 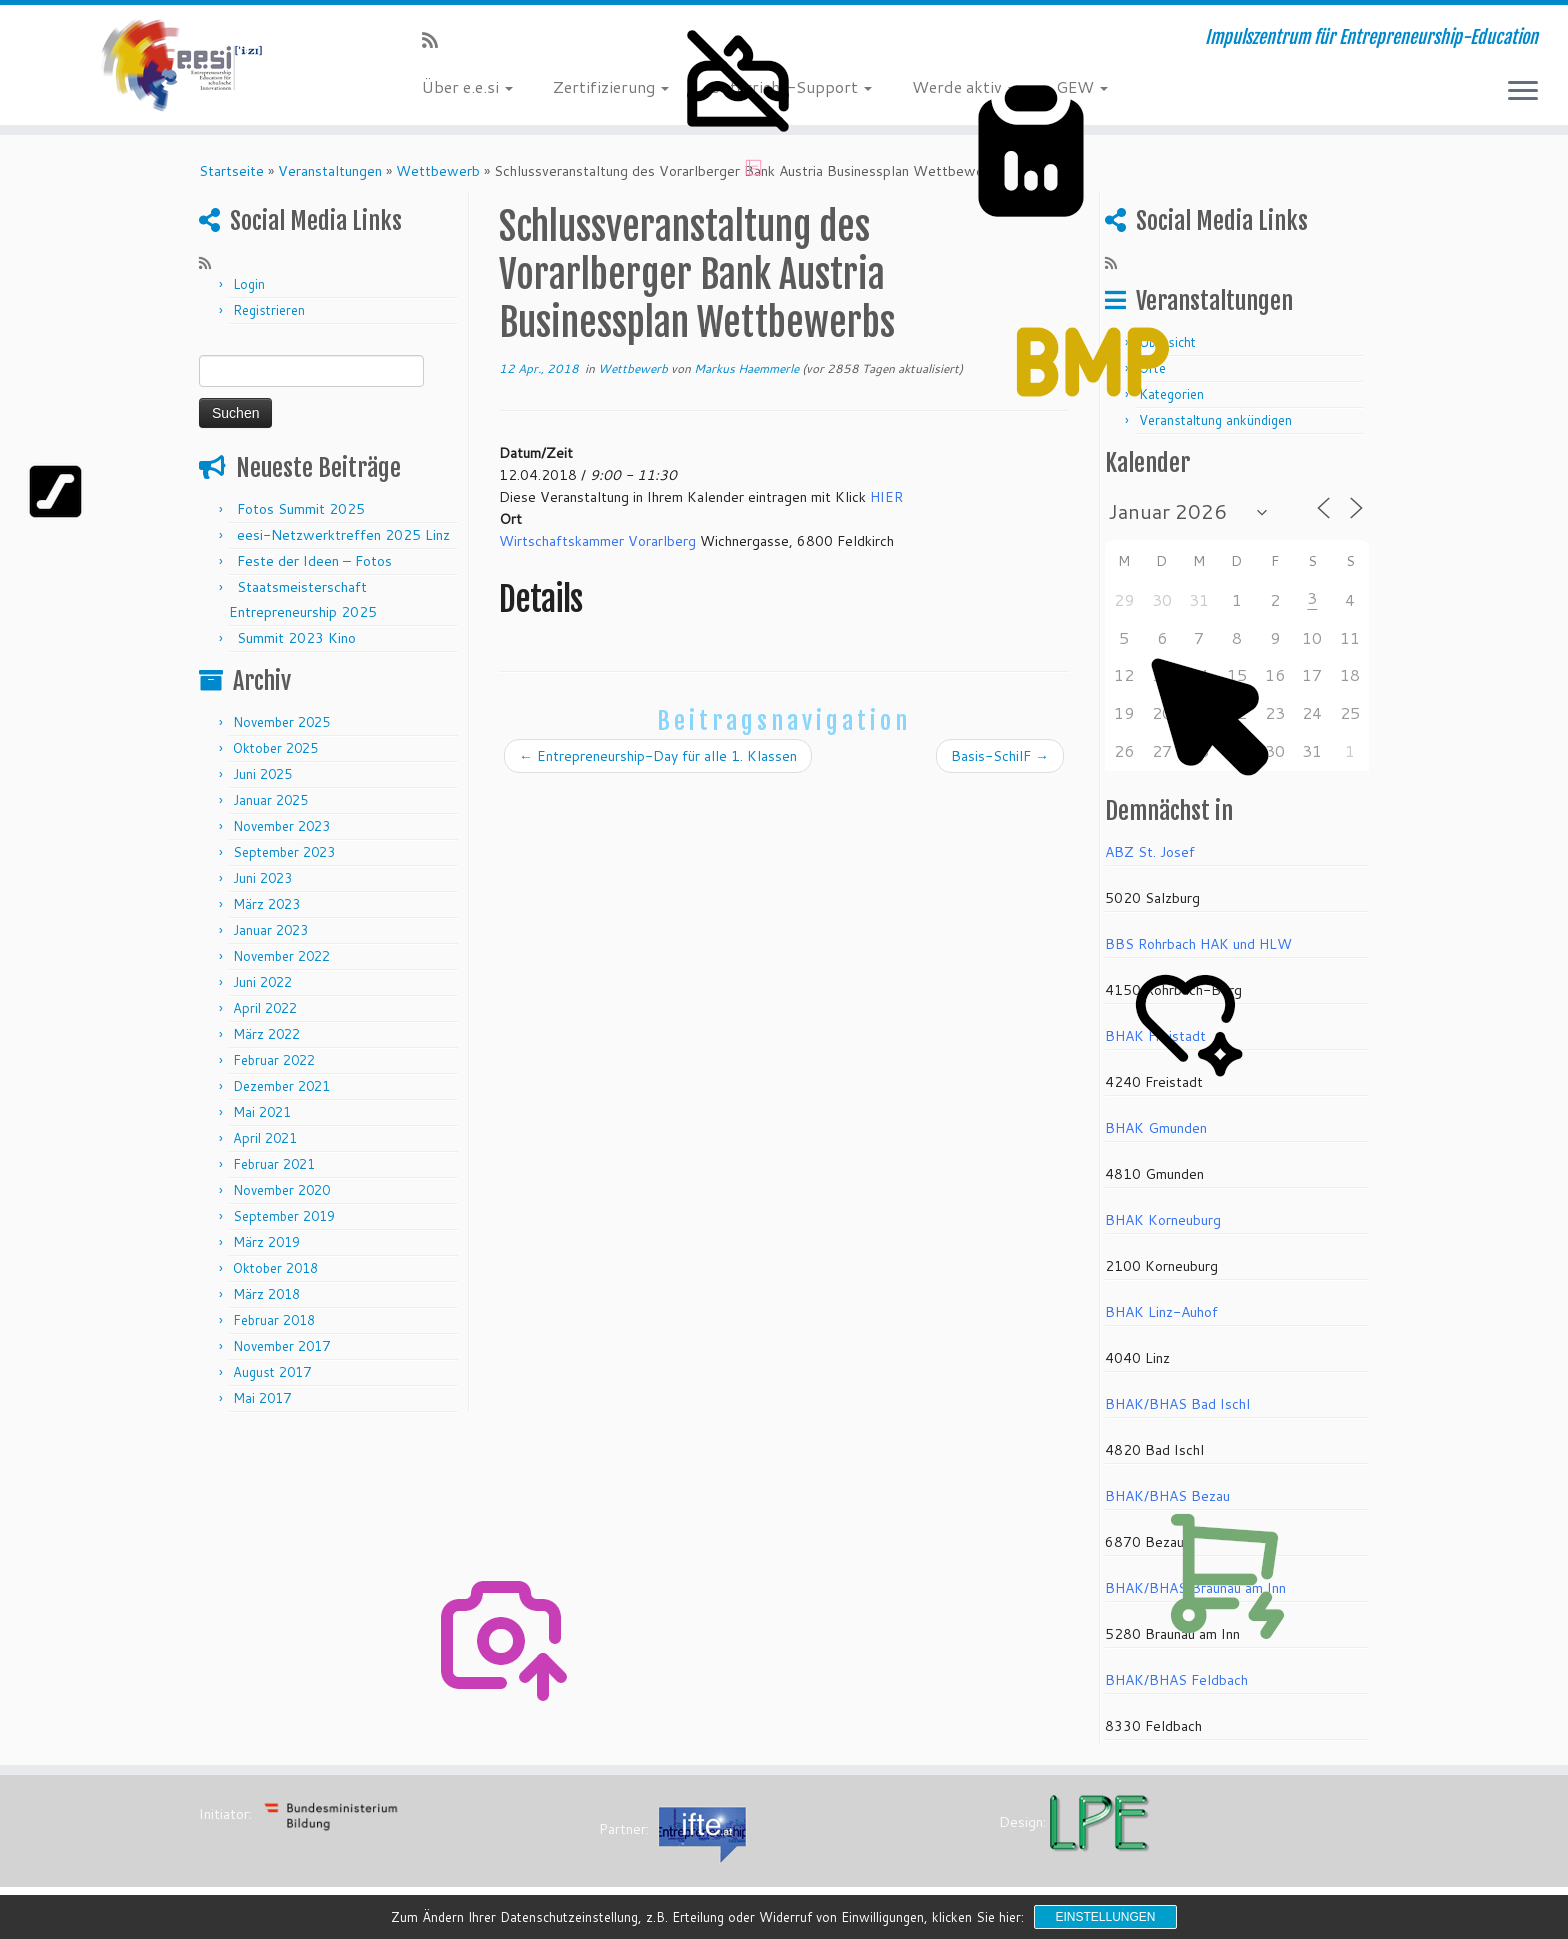 What do you see at coordinates (1093, 362) in the screenshot?
I see `indicates a BMP image file format` at bounding box center [1093, 362].